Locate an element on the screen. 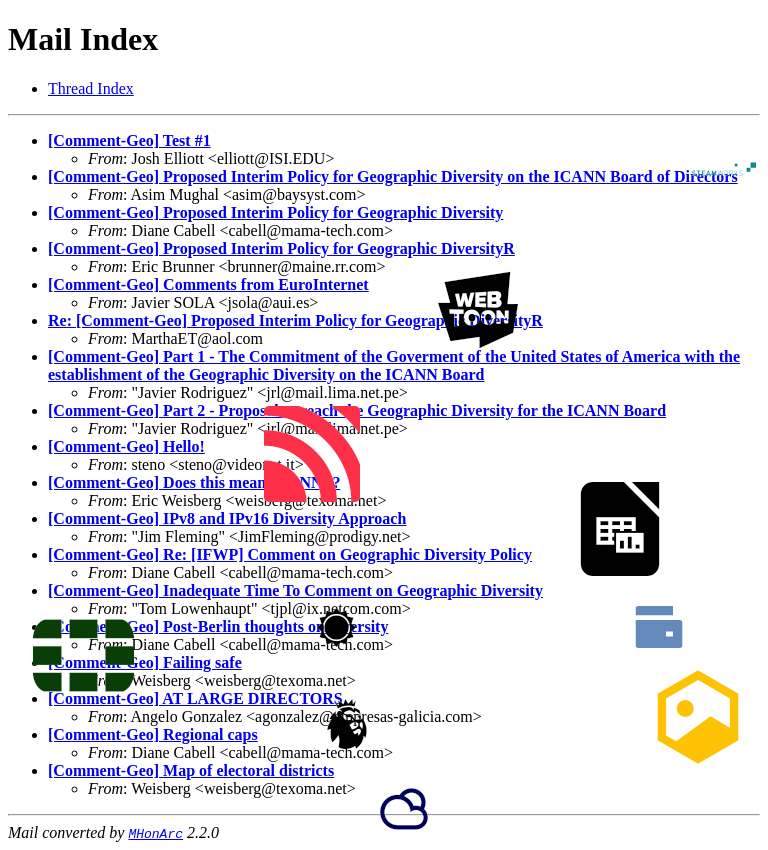 Image resolution: width=768 pixels, height=850 pixels. access your digital wallet is located at coordinates (659, 627).